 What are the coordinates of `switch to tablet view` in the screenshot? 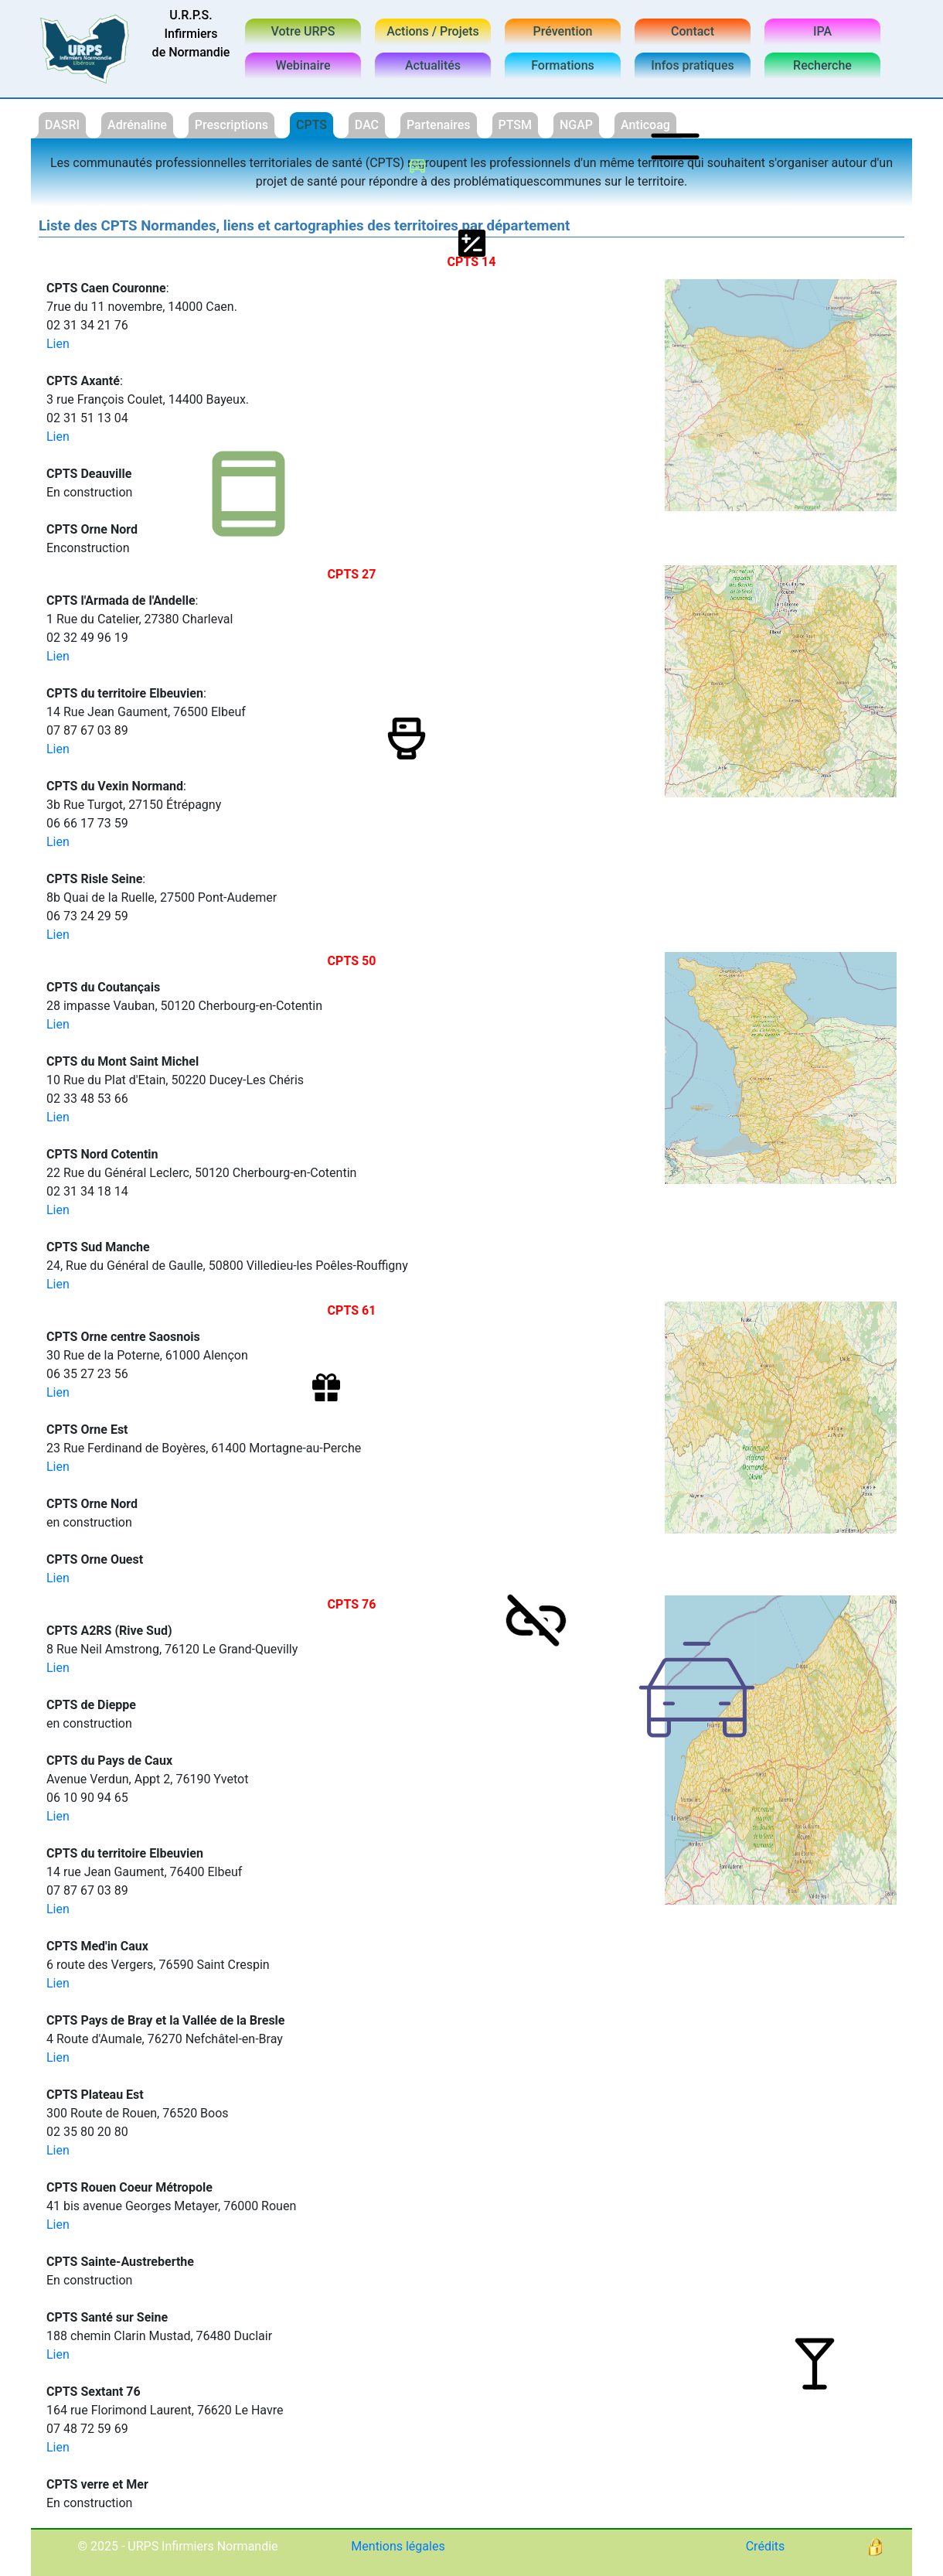 It's located at (248, 493).